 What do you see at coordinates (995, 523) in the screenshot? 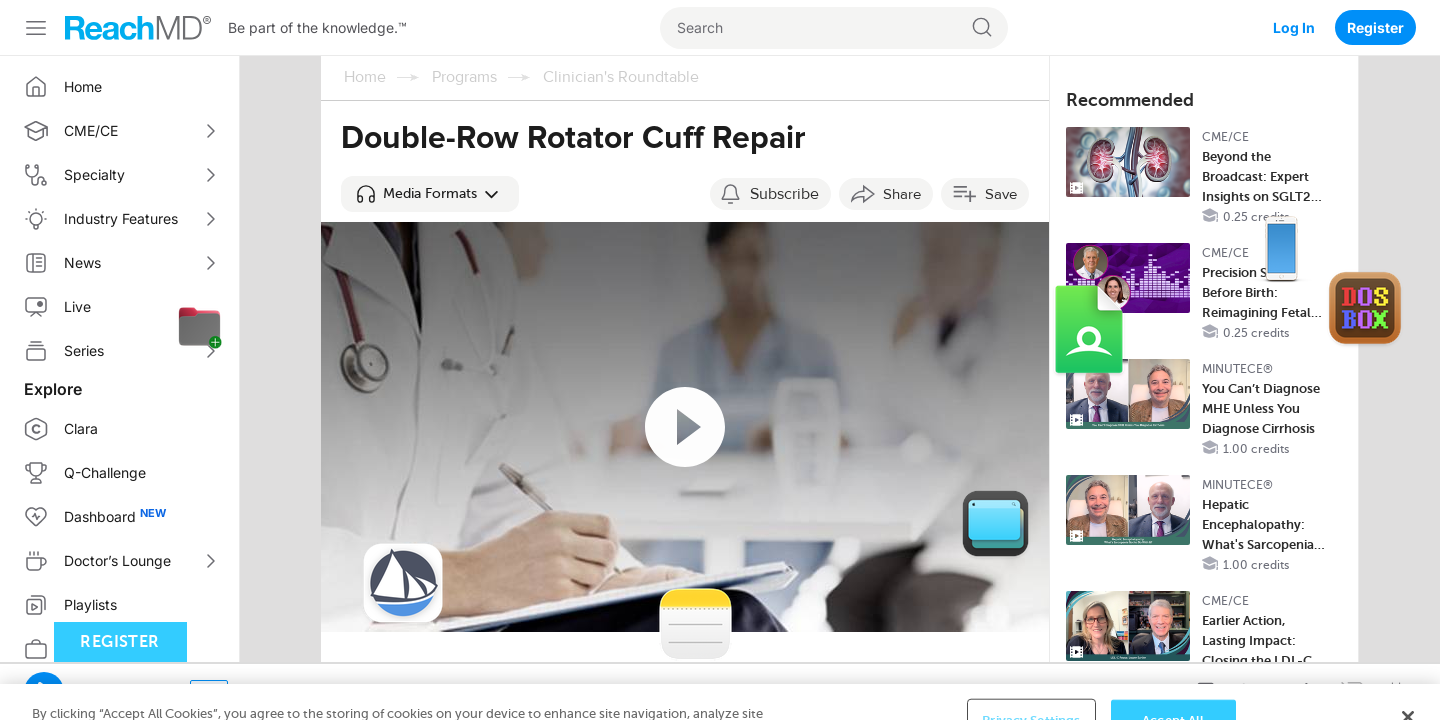
I see `open window management settings` at bounding box center [995, 523].